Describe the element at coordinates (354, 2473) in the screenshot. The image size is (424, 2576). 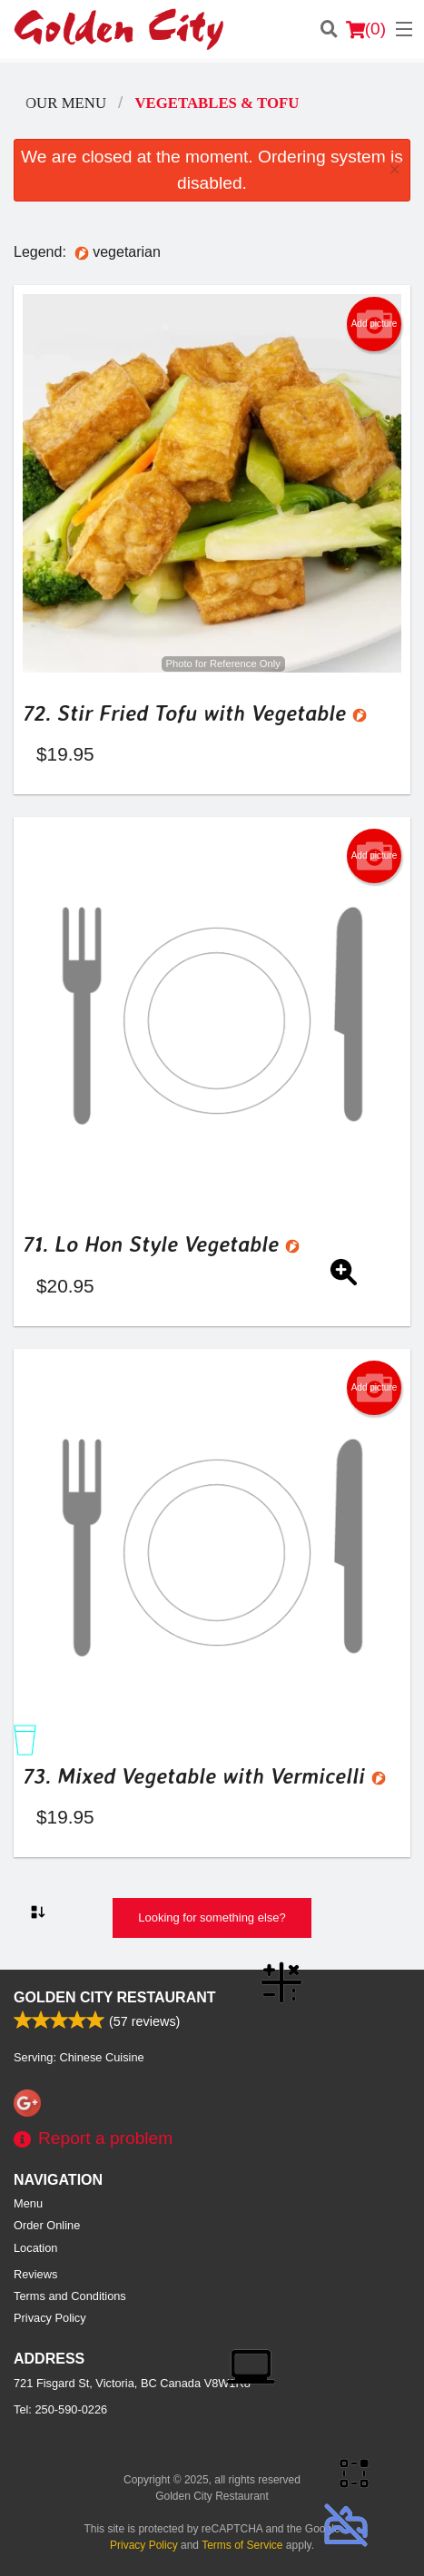
I see `set transform anchor to top-right corner` at that location.